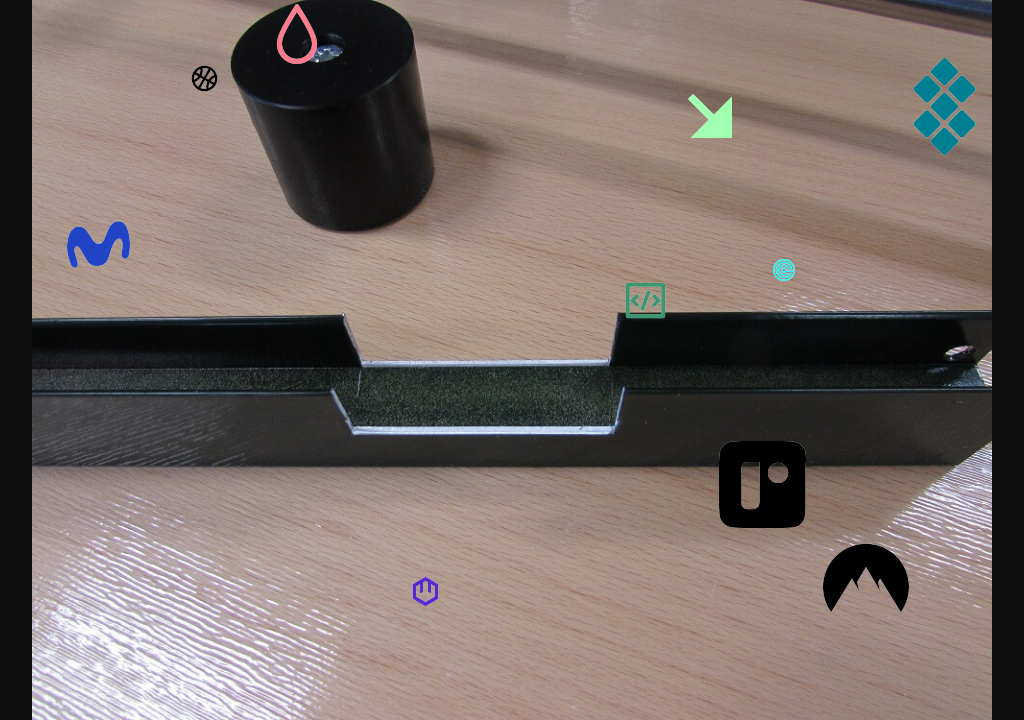  I want to click on open the Setapp app subscription service, so click(944, 106).